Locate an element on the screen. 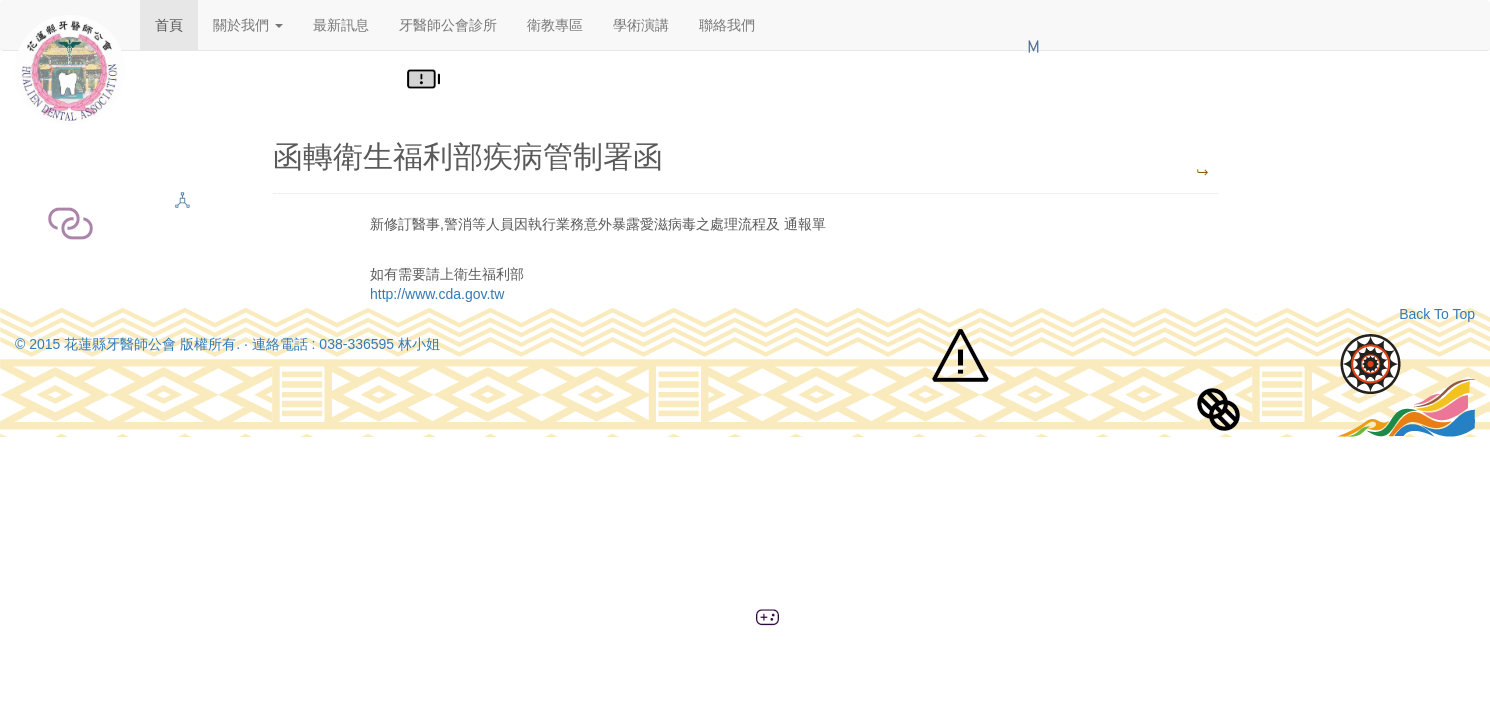 The width and height of the screenshot is (1490, 720). indicates low battery warning is located at coordinates (423, 79).